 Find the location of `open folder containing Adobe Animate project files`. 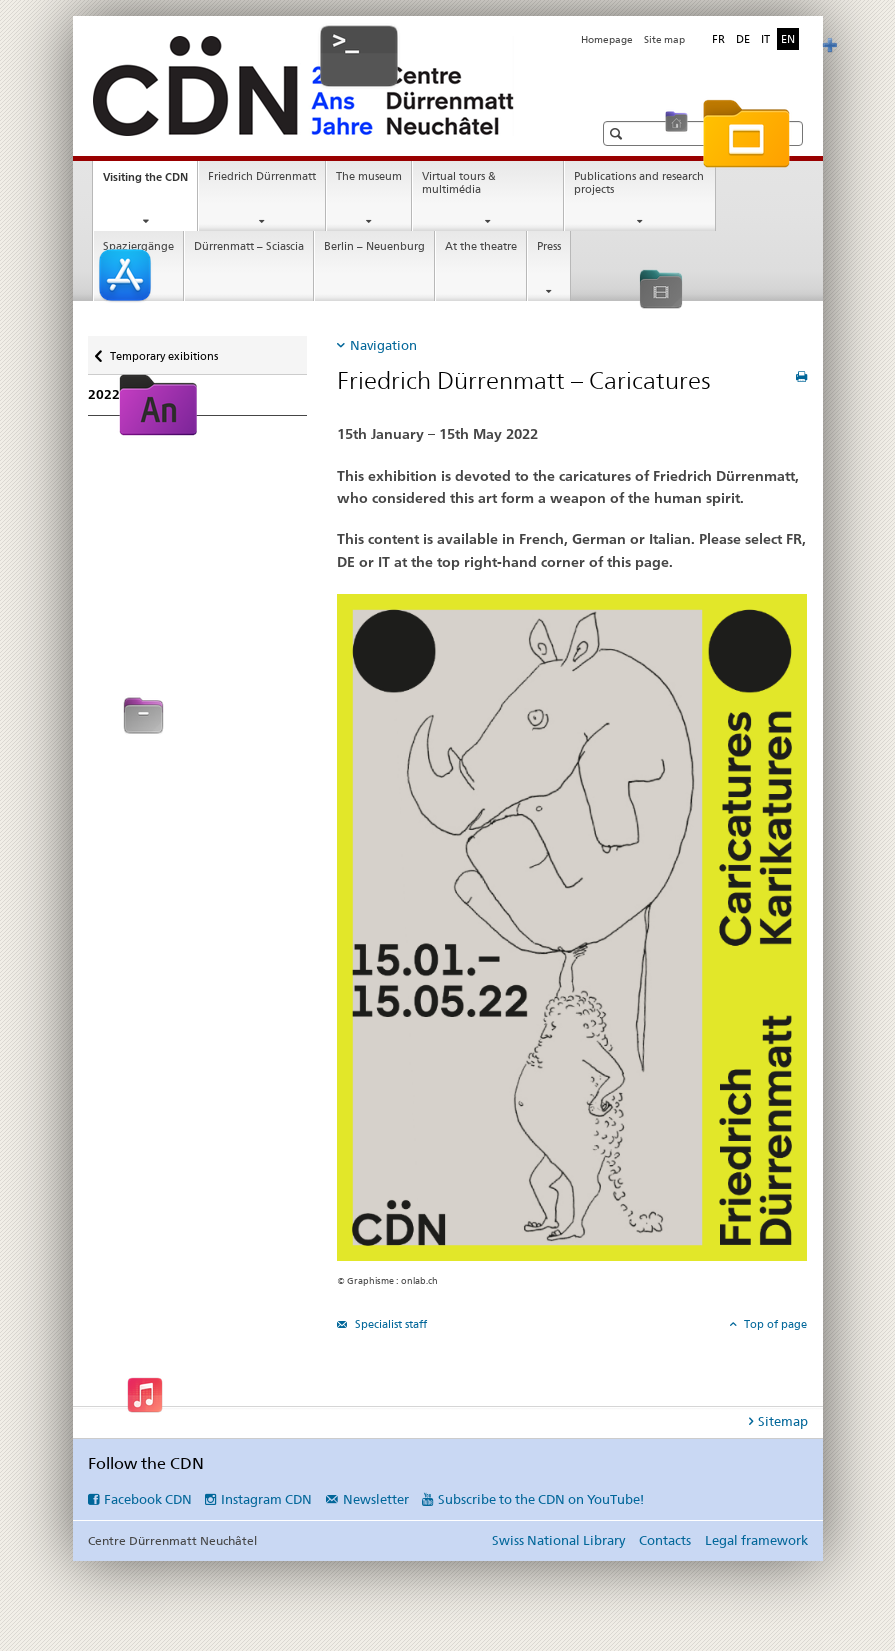

open folder containing Adobe Animate project files is located at coordinates (158, 407).